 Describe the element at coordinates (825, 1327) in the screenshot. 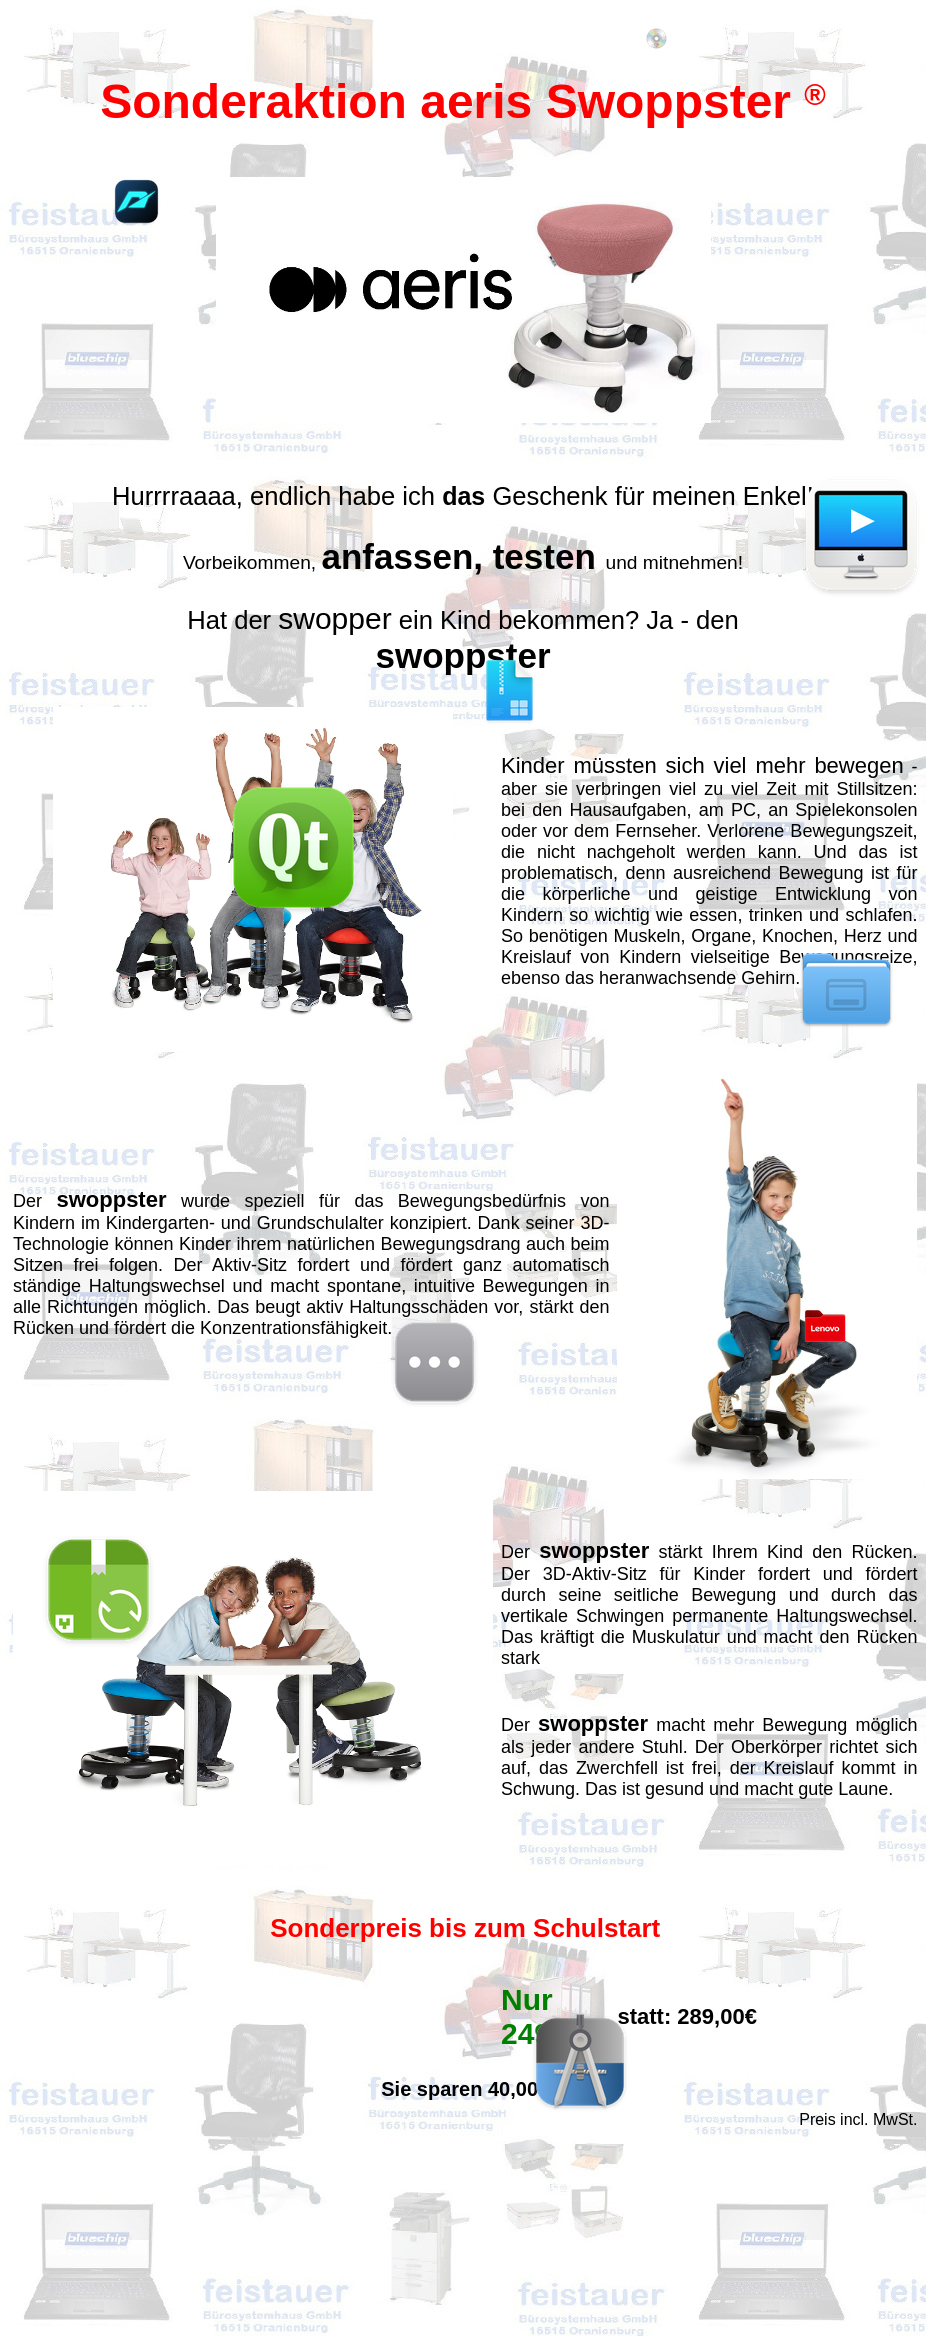

I see `open folder containing Lenovo files or applications` at that location.